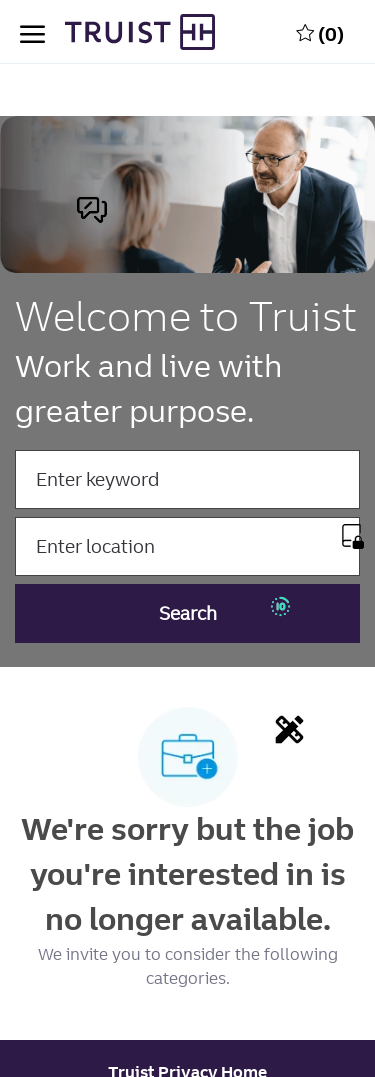 Image resolution: width=375 pixels, height=1077 pixels. I want to click on set a 10-second timer or countdown, so click(280, 606).